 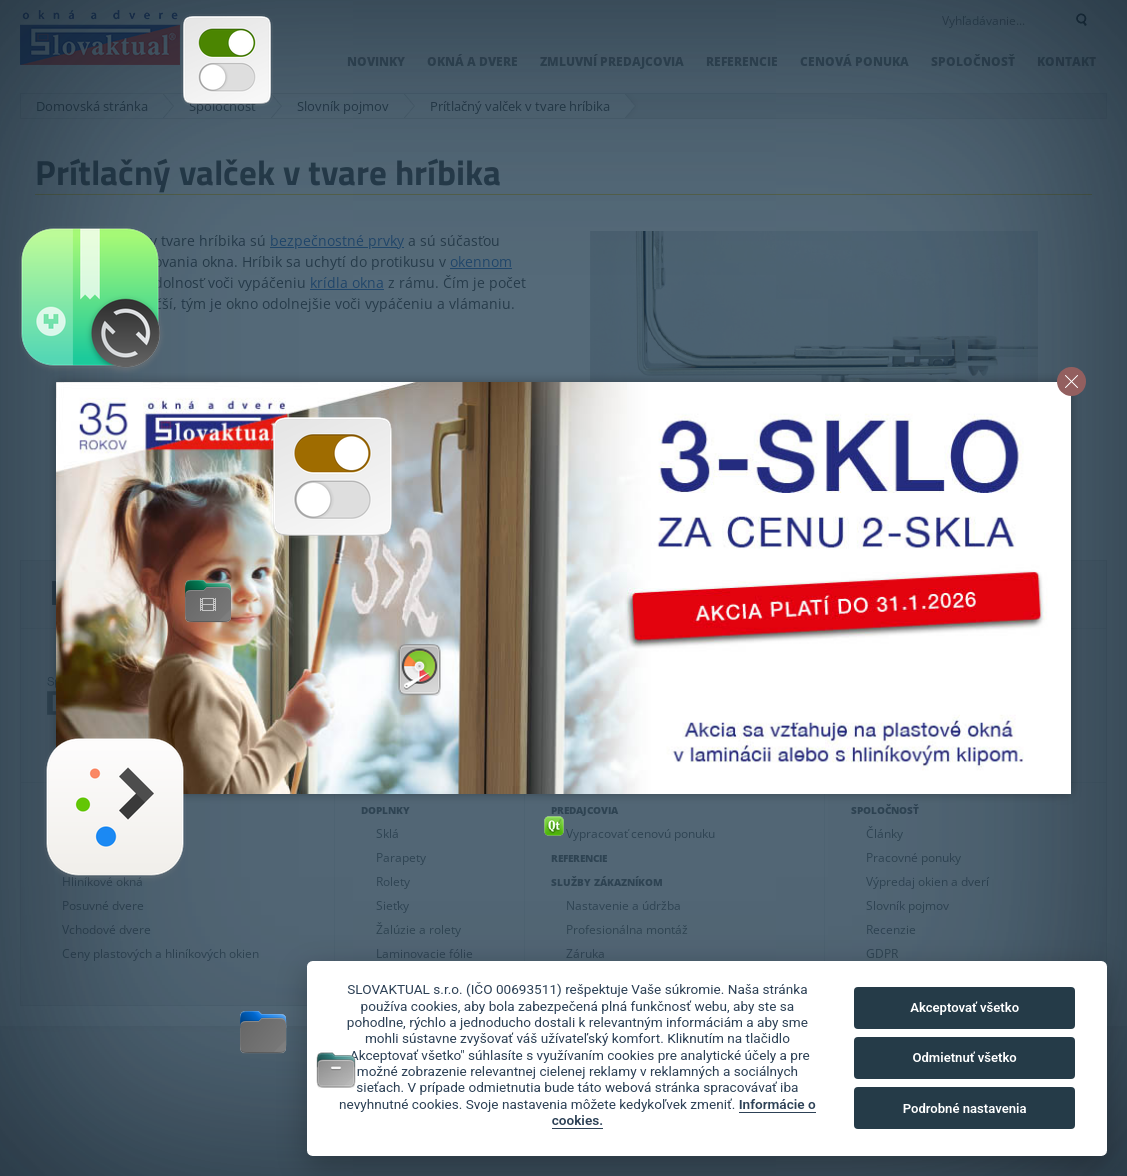 What do you see at coordinates (554, 826) in the screenshot?
I see `open Qt Designer application` at bounding box center [554, 826].